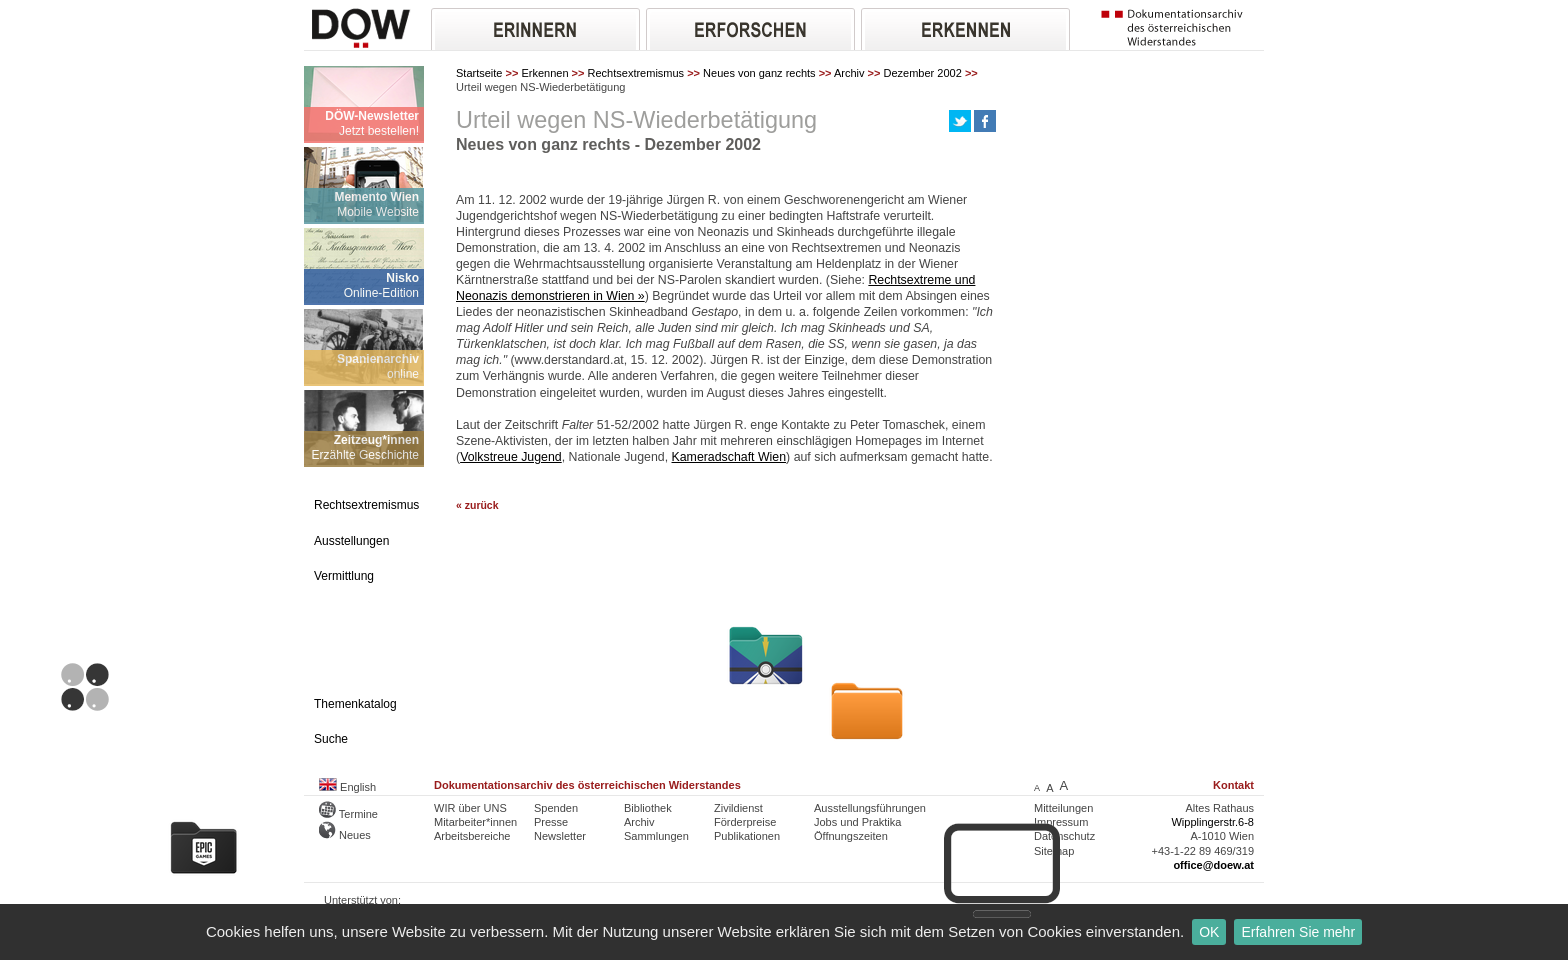  What do you see at coordinates (203, 849) in the screenshot?
I see `open epic games store folder` at bounding box center [203, 849].